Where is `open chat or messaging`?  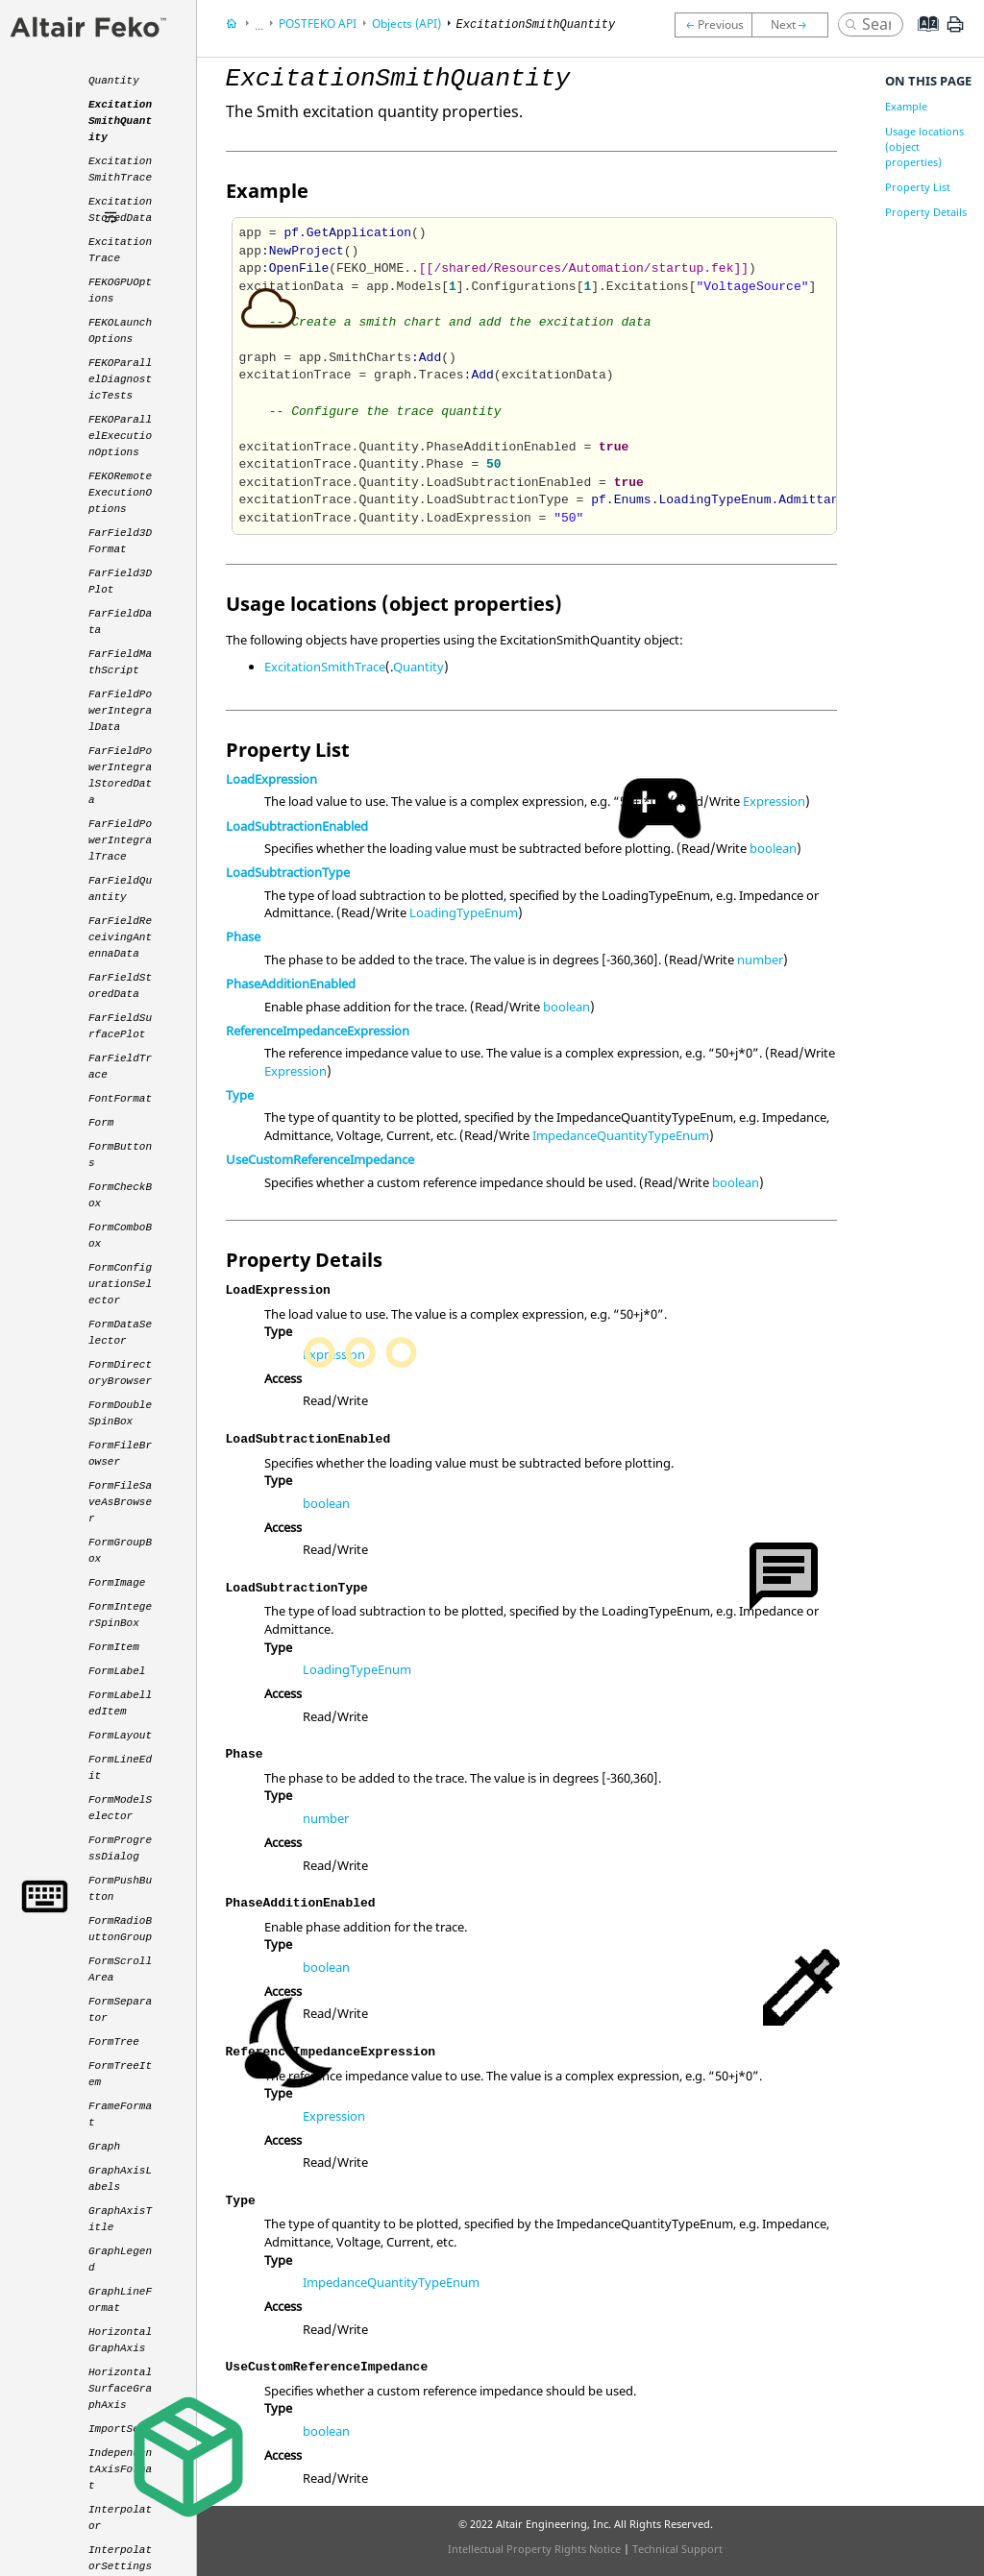 open chat or messaging is located at coordinates (783, 1576).